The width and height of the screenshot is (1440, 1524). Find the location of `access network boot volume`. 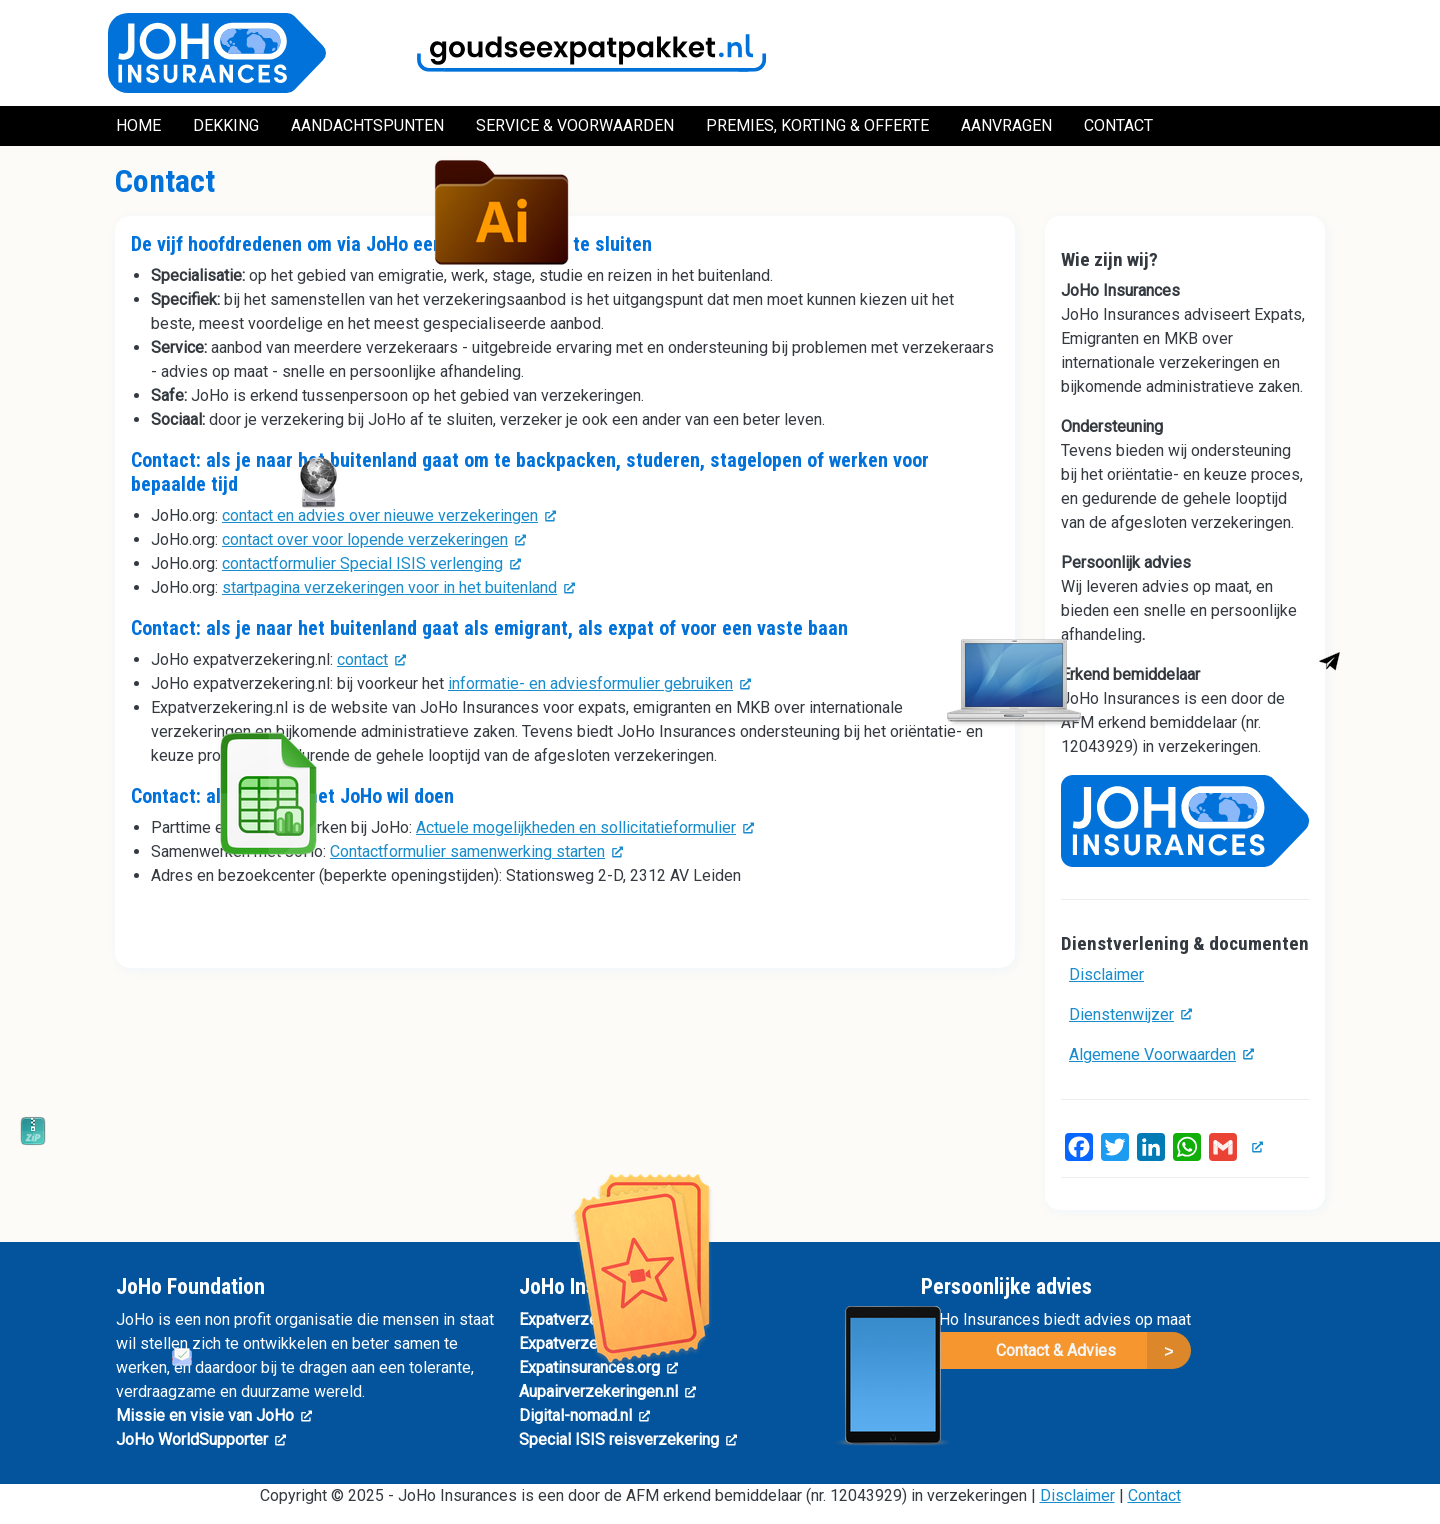

access network boot volume is located at coordinates (317, 483).